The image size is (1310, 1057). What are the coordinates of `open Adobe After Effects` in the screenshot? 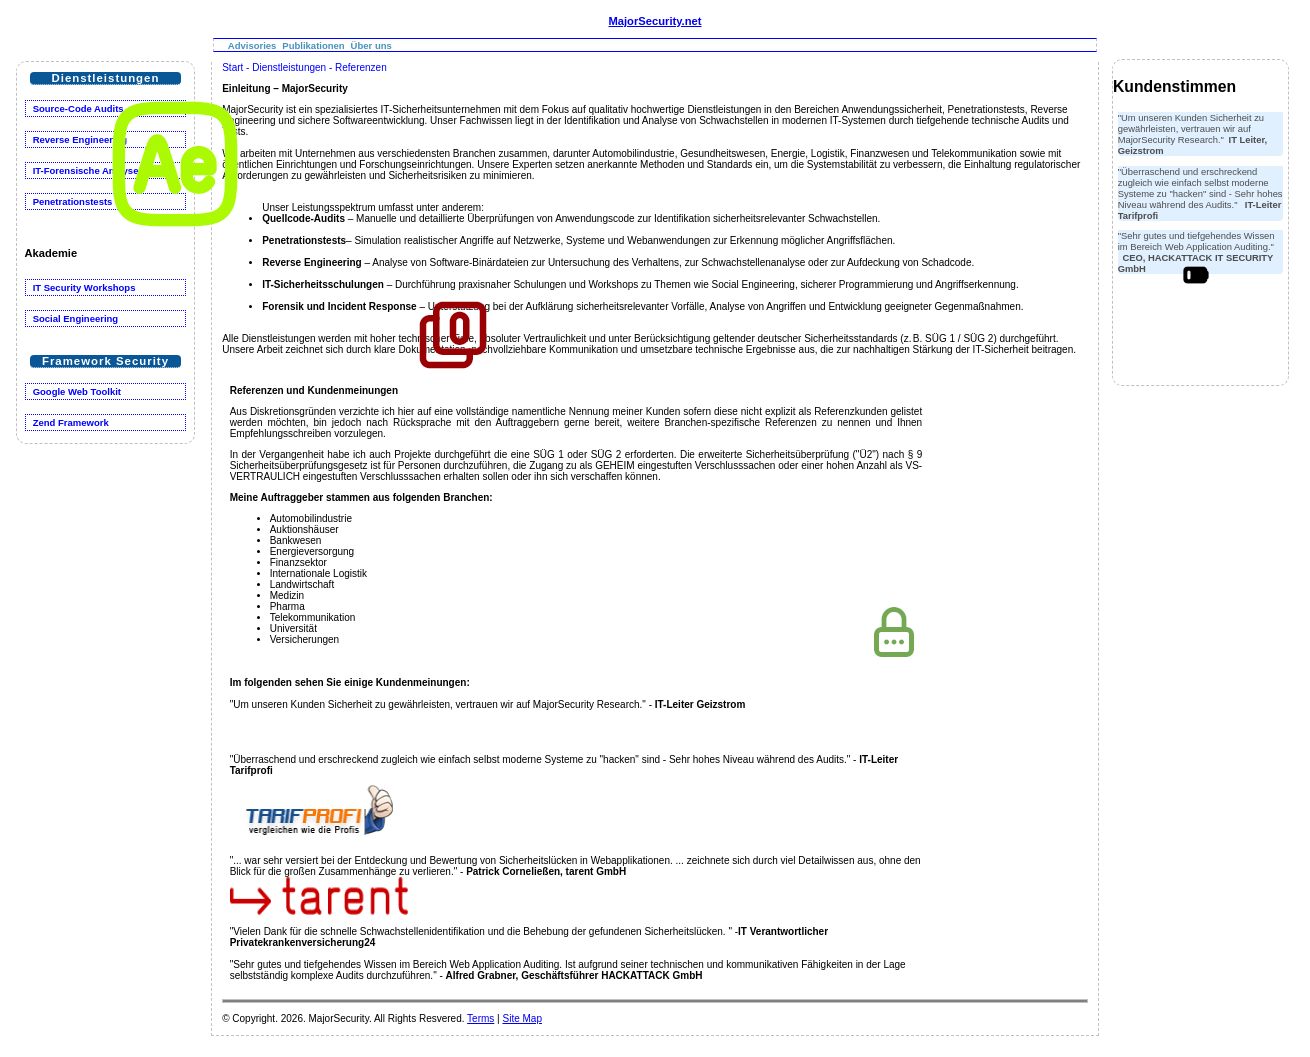 It's located at (175, 164).